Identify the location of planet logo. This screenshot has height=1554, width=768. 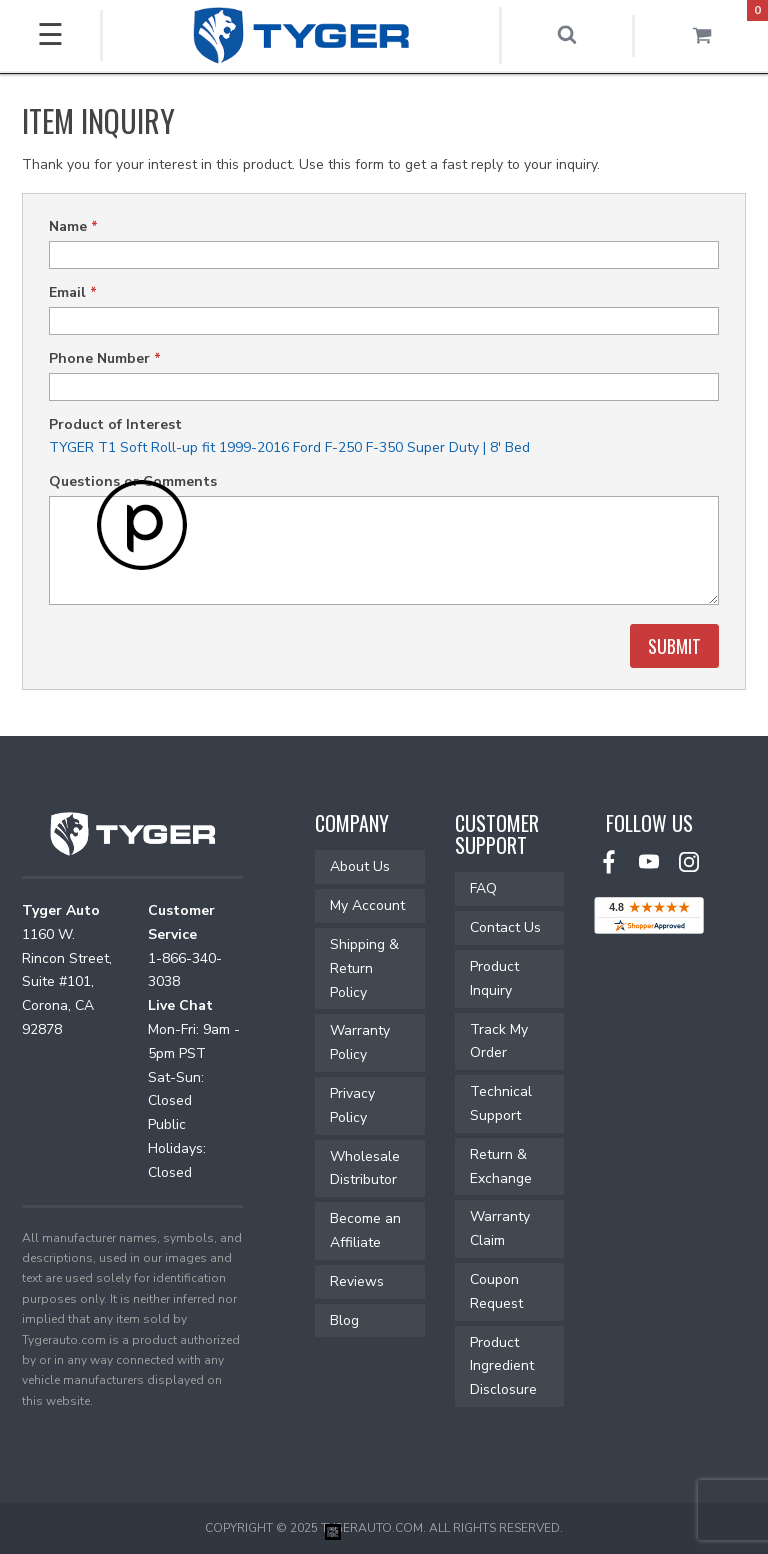
(142, 525).